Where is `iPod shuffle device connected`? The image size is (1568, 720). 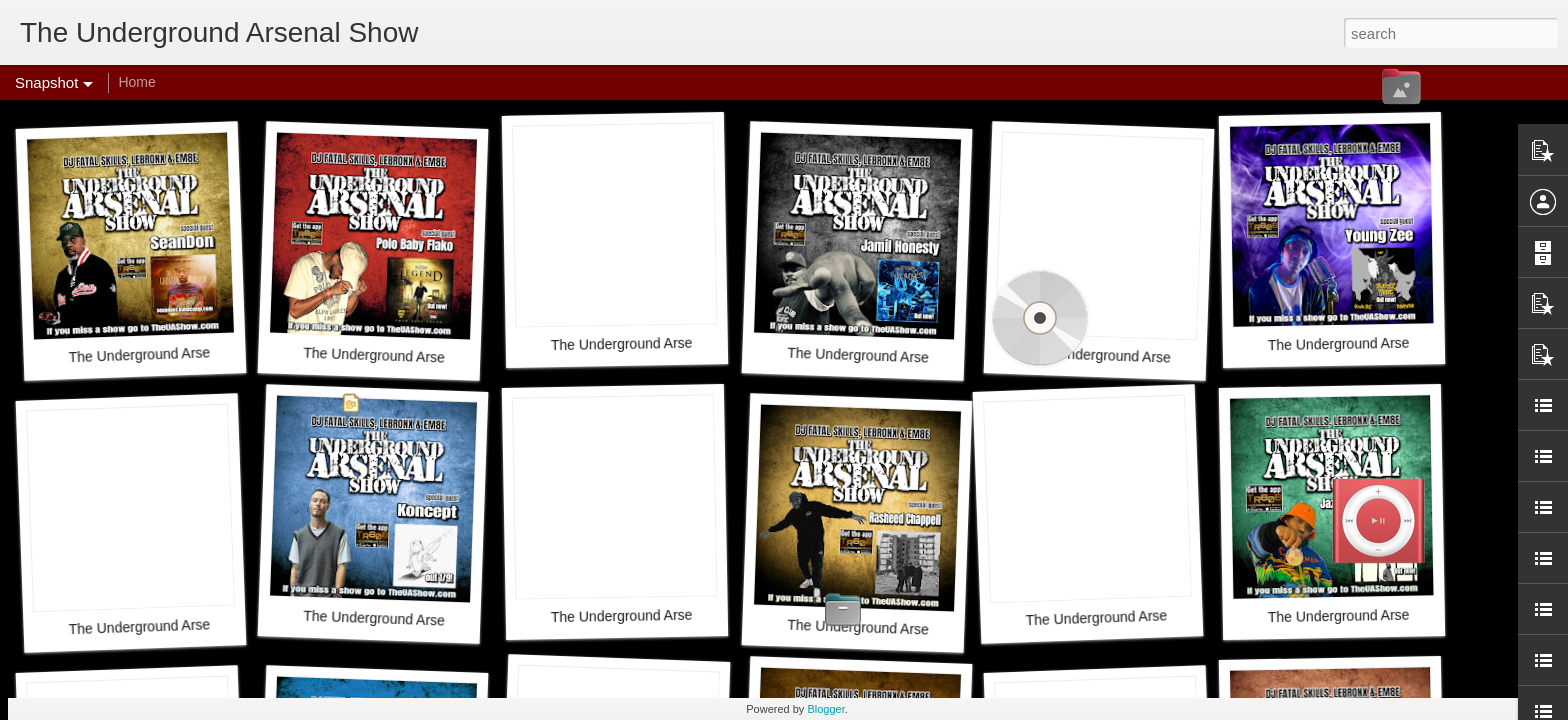
iPod shuffle device connected is located at coordinates (1378, 520).